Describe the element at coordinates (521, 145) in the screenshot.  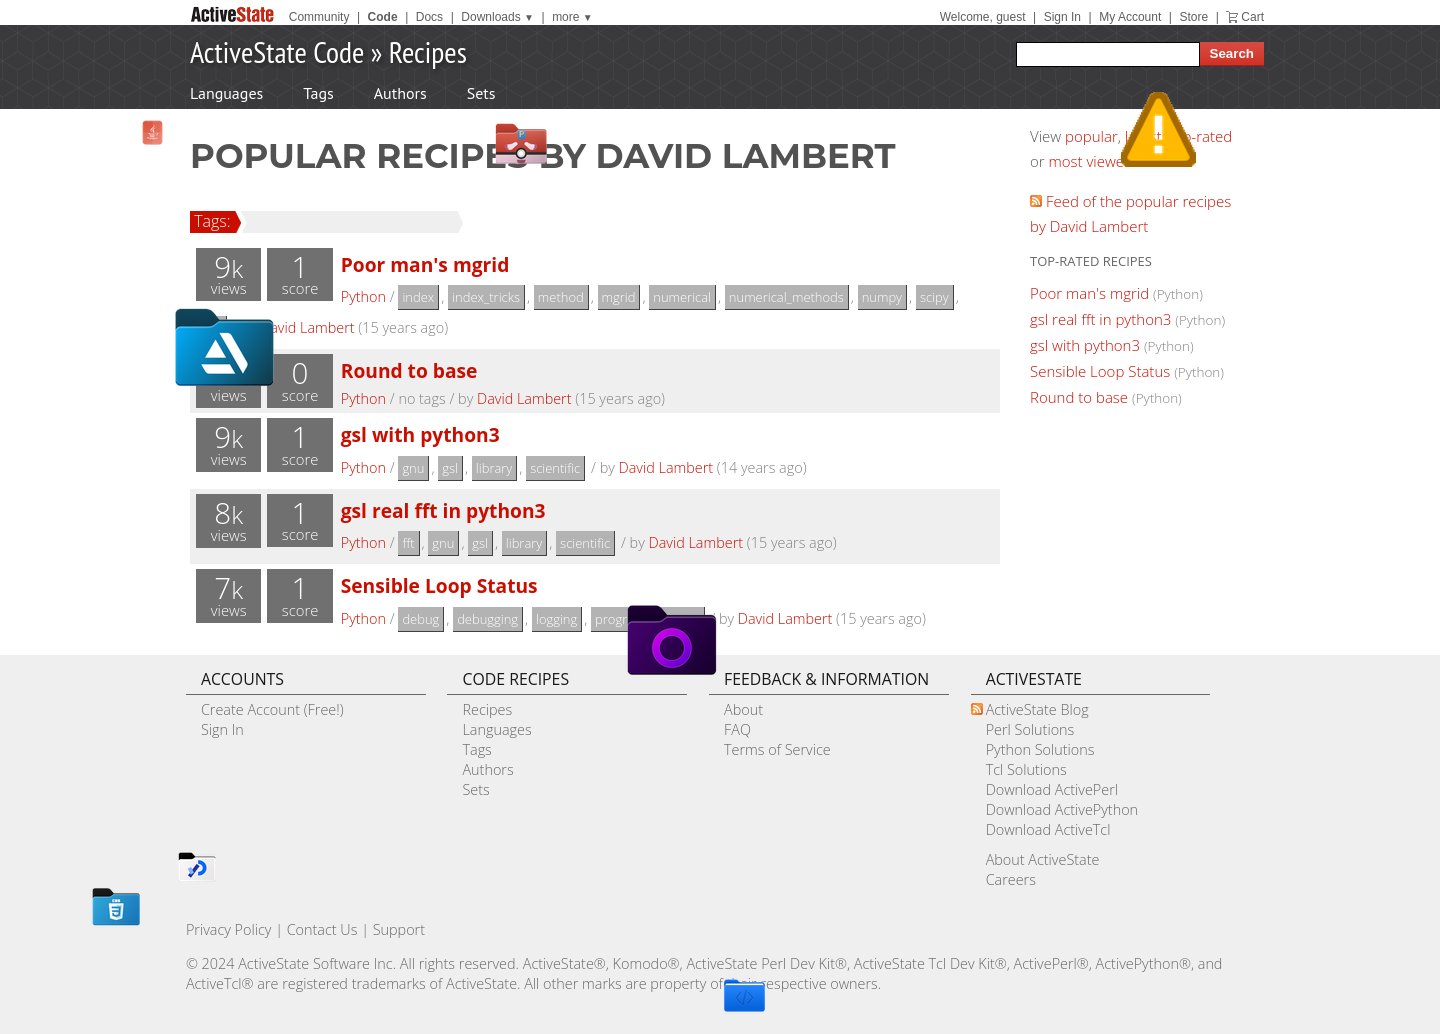
I see `open pokémon-themed folder` at that location.